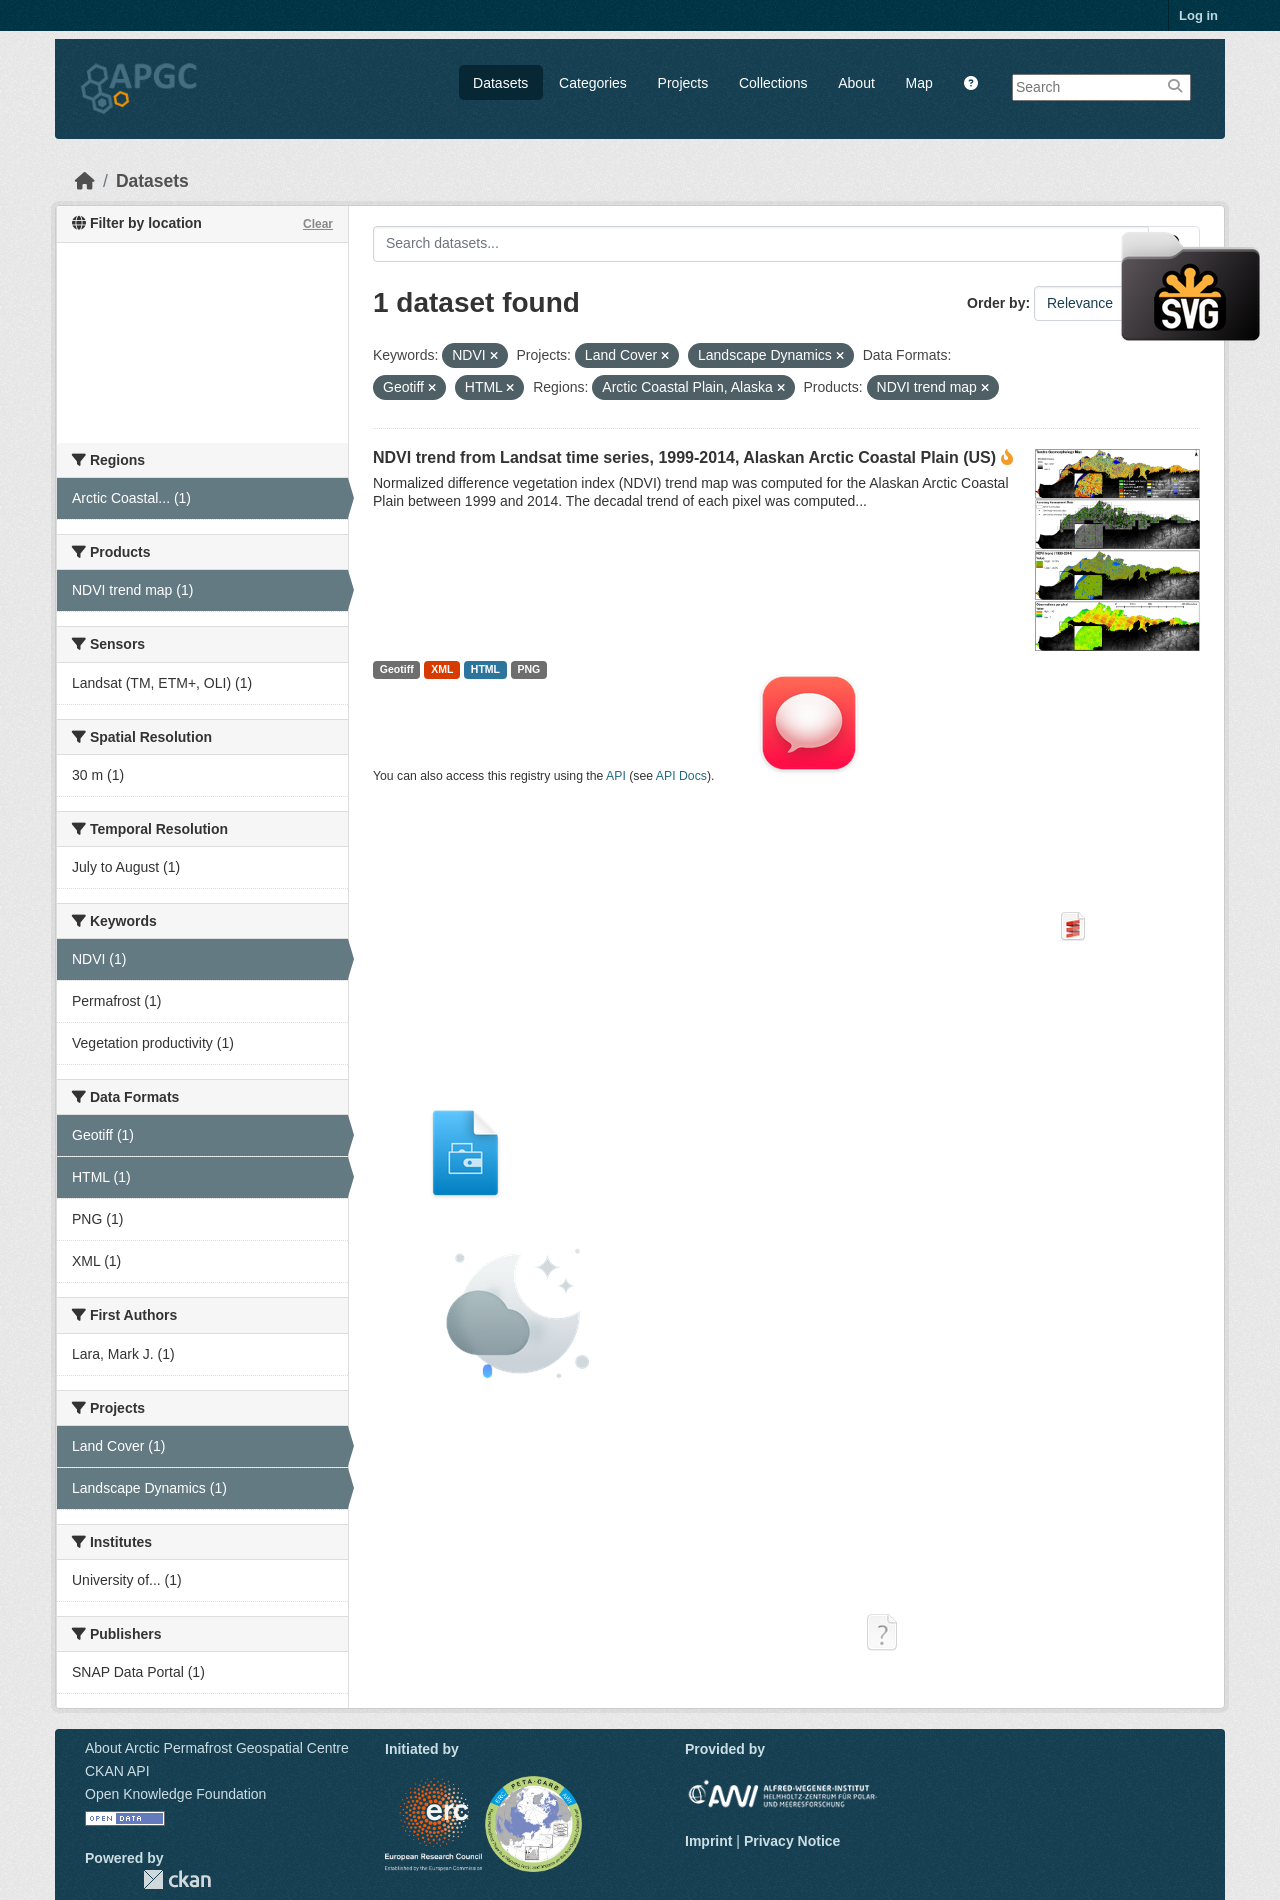 This screenshot has height=1900, width=1280. Describe the element at coordinates (517, 1313) in the screenshot. I see `indicates scattered showers at night` at that location.